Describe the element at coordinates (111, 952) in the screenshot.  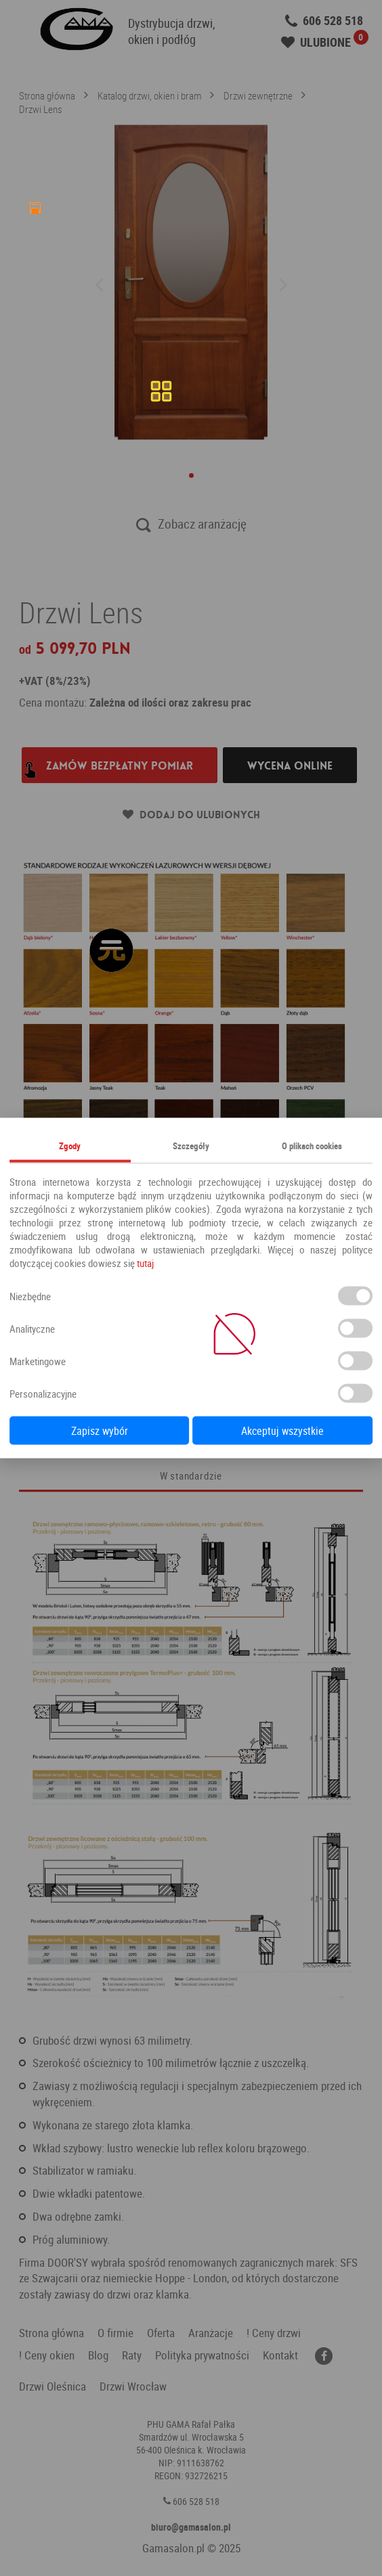
I see `chinese yuan currency indicator` at that location.